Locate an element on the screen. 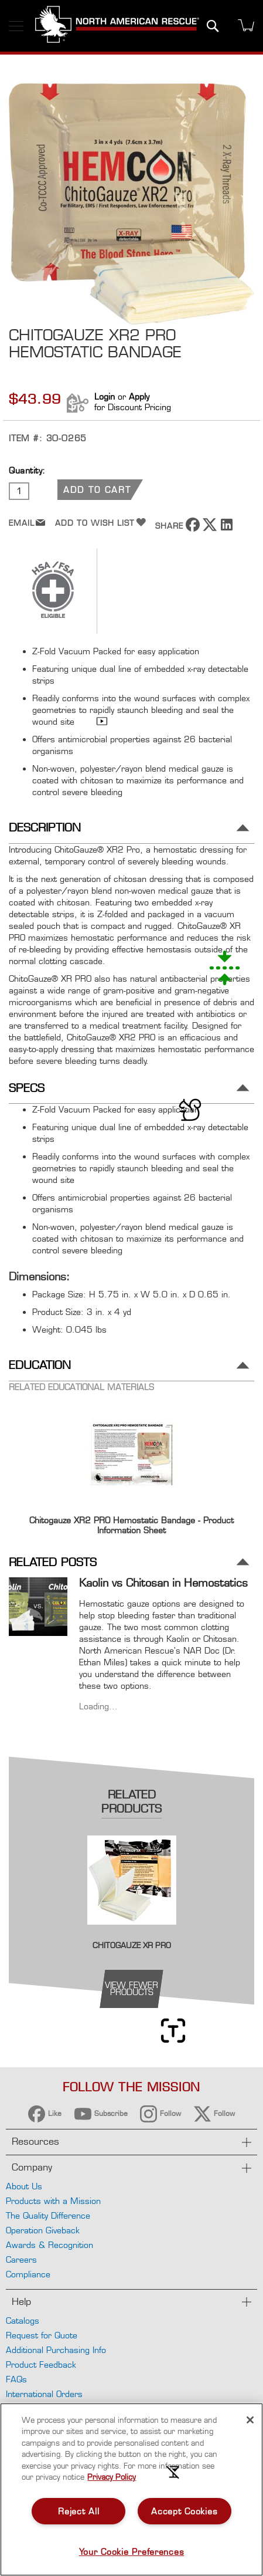 The width and height of the screenshot is (263, 2576). scan image to extract text is located at coordinates (173, 2030).